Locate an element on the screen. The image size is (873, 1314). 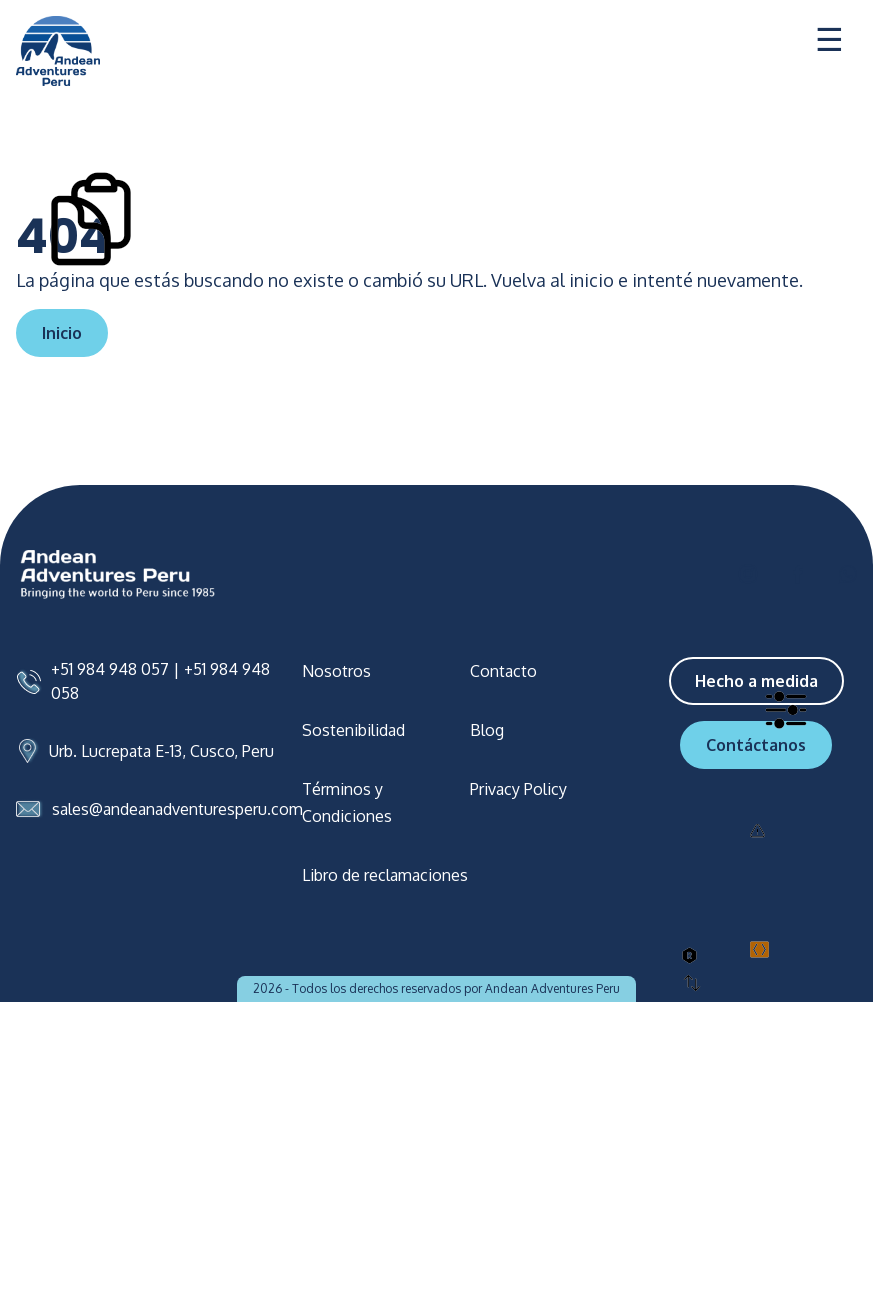
sort items in ascending or descending order is located at coordinates (692, 983).